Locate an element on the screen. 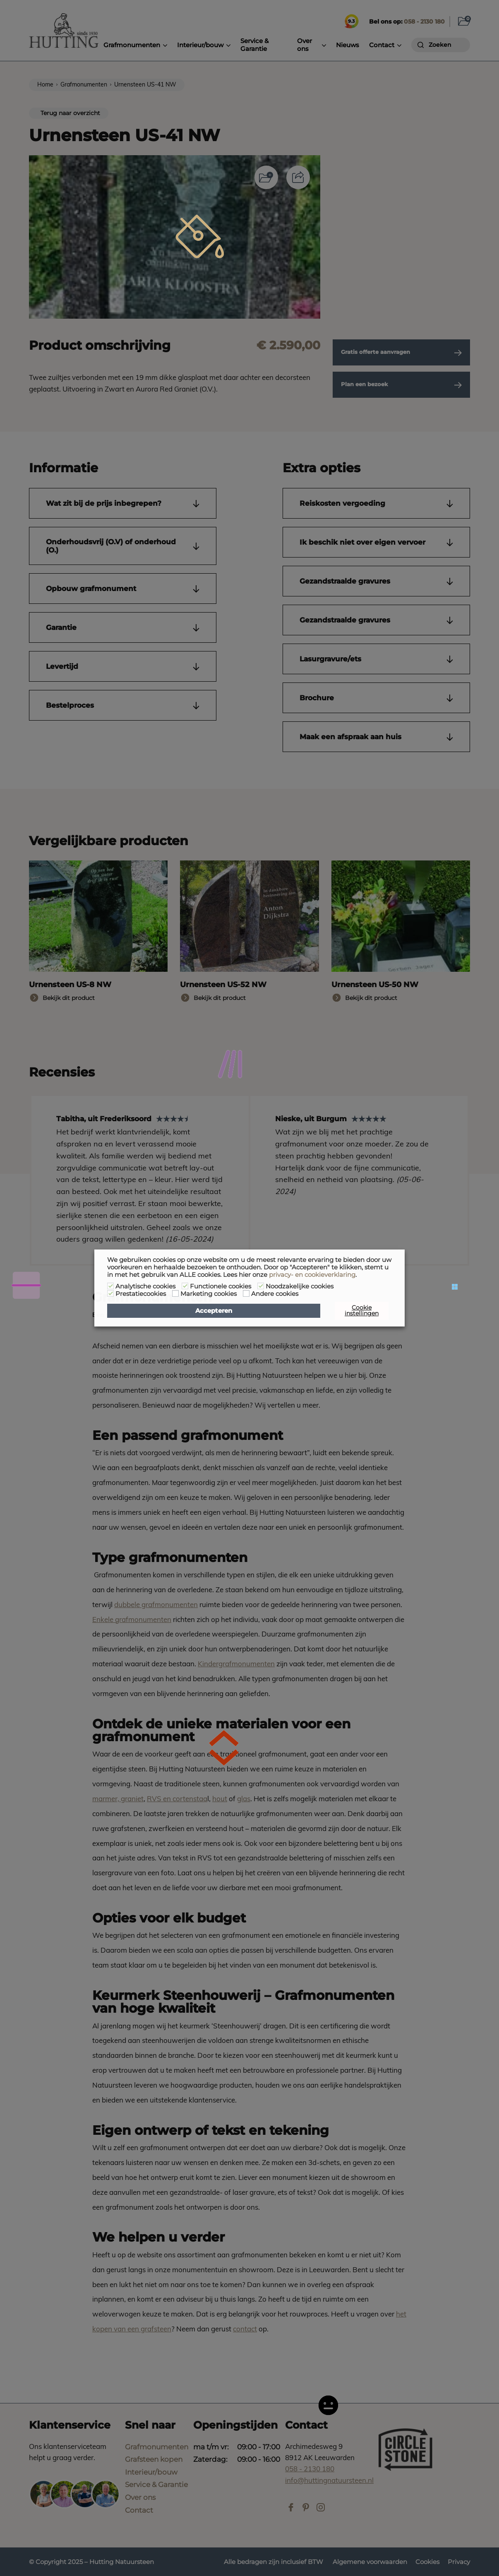  view items in grid layout is located at coordinates (455, 1287).